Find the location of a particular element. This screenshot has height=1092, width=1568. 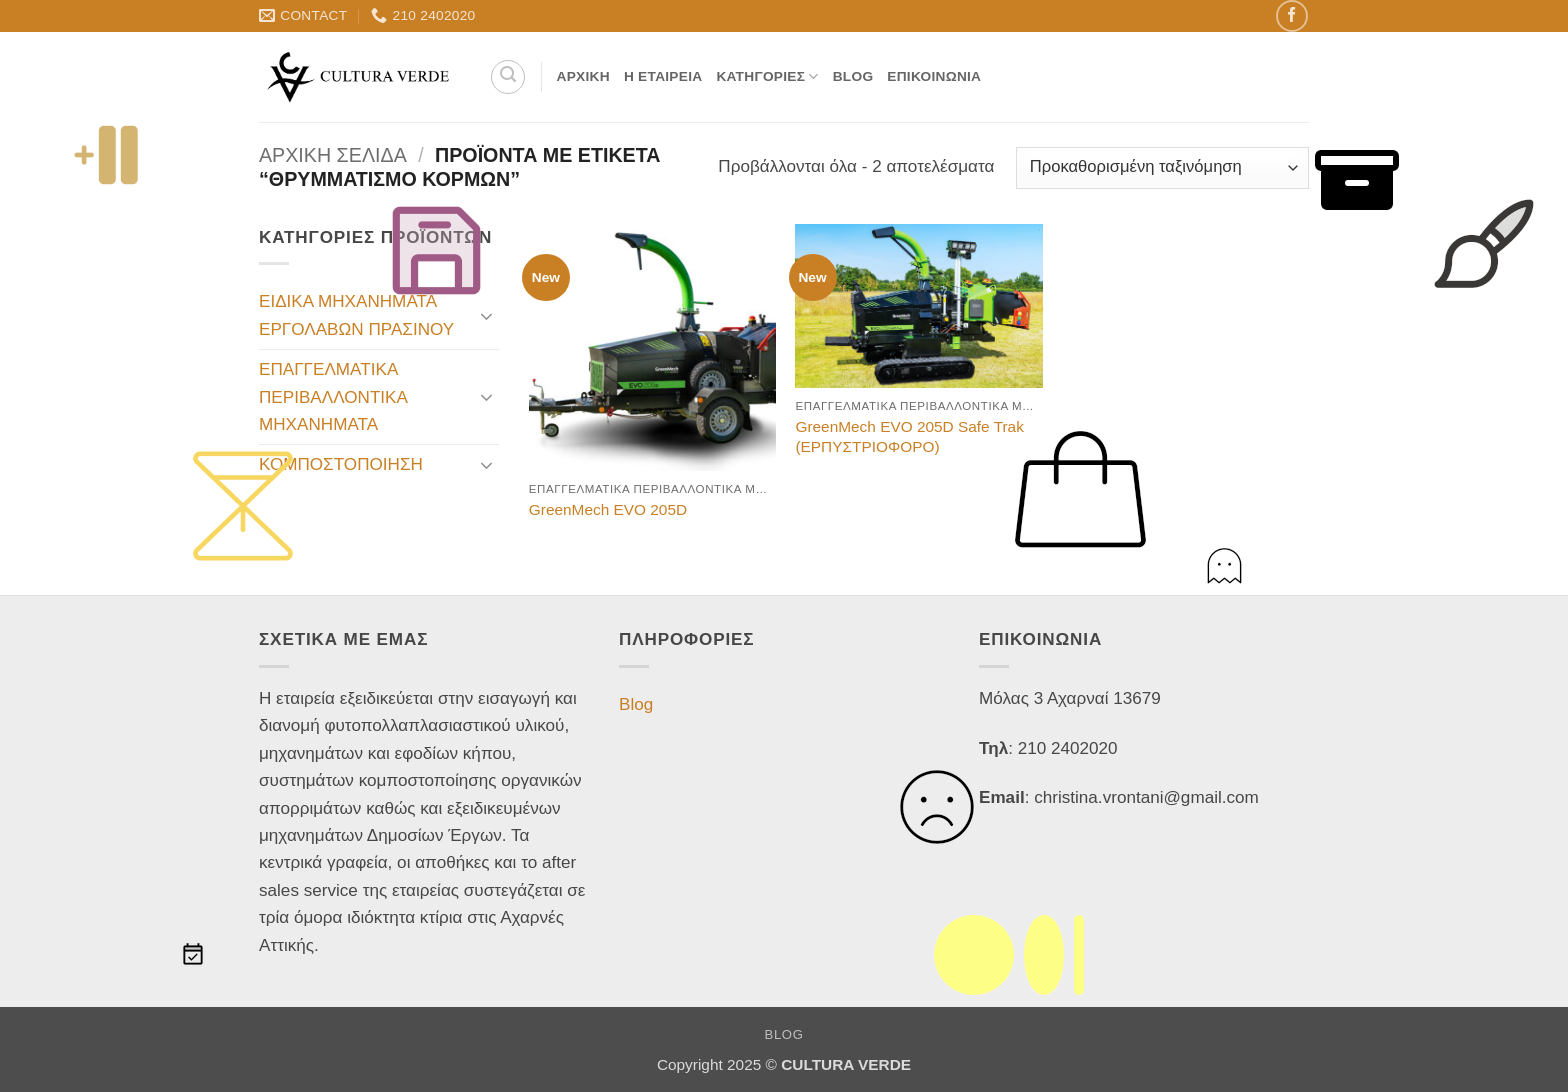

save current file or document is located at coordinates (436, 250).